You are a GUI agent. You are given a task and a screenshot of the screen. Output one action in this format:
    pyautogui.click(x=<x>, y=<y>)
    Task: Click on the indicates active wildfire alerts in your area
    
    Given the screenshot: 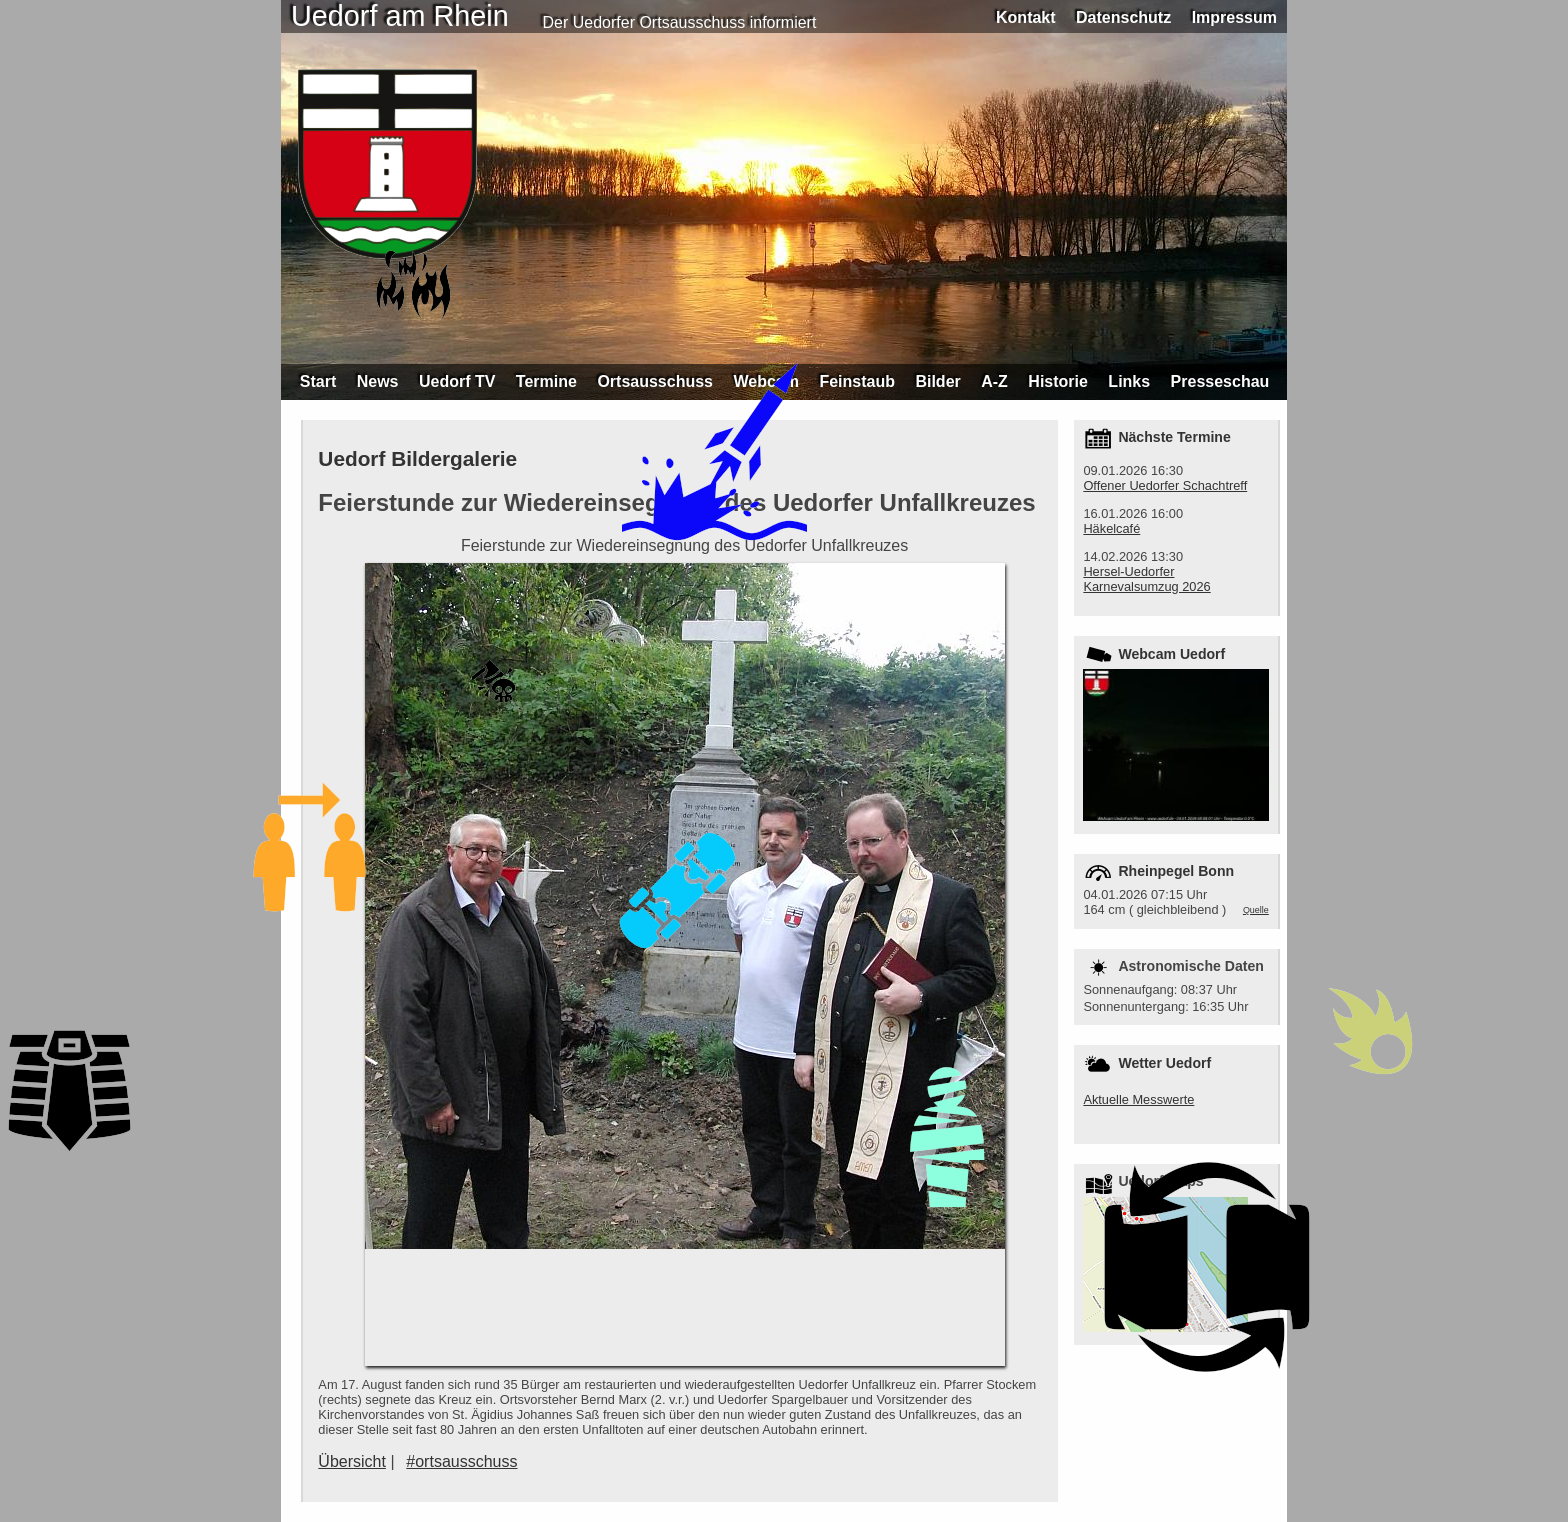 What is the action you would take?
    pyautogui.click(x=413, y=288)
    